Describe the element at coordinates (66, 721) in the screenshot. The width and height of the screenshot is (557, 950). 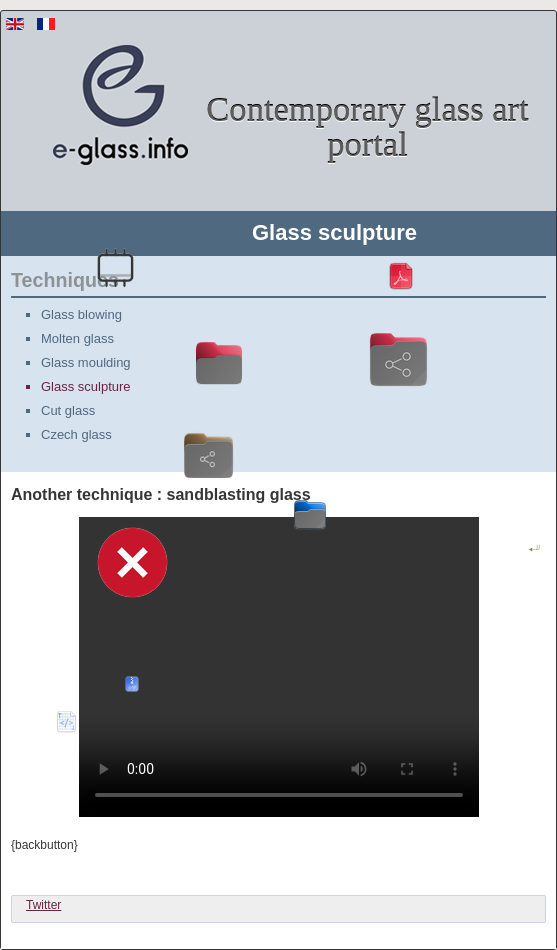
I see `an html template file` at that location.